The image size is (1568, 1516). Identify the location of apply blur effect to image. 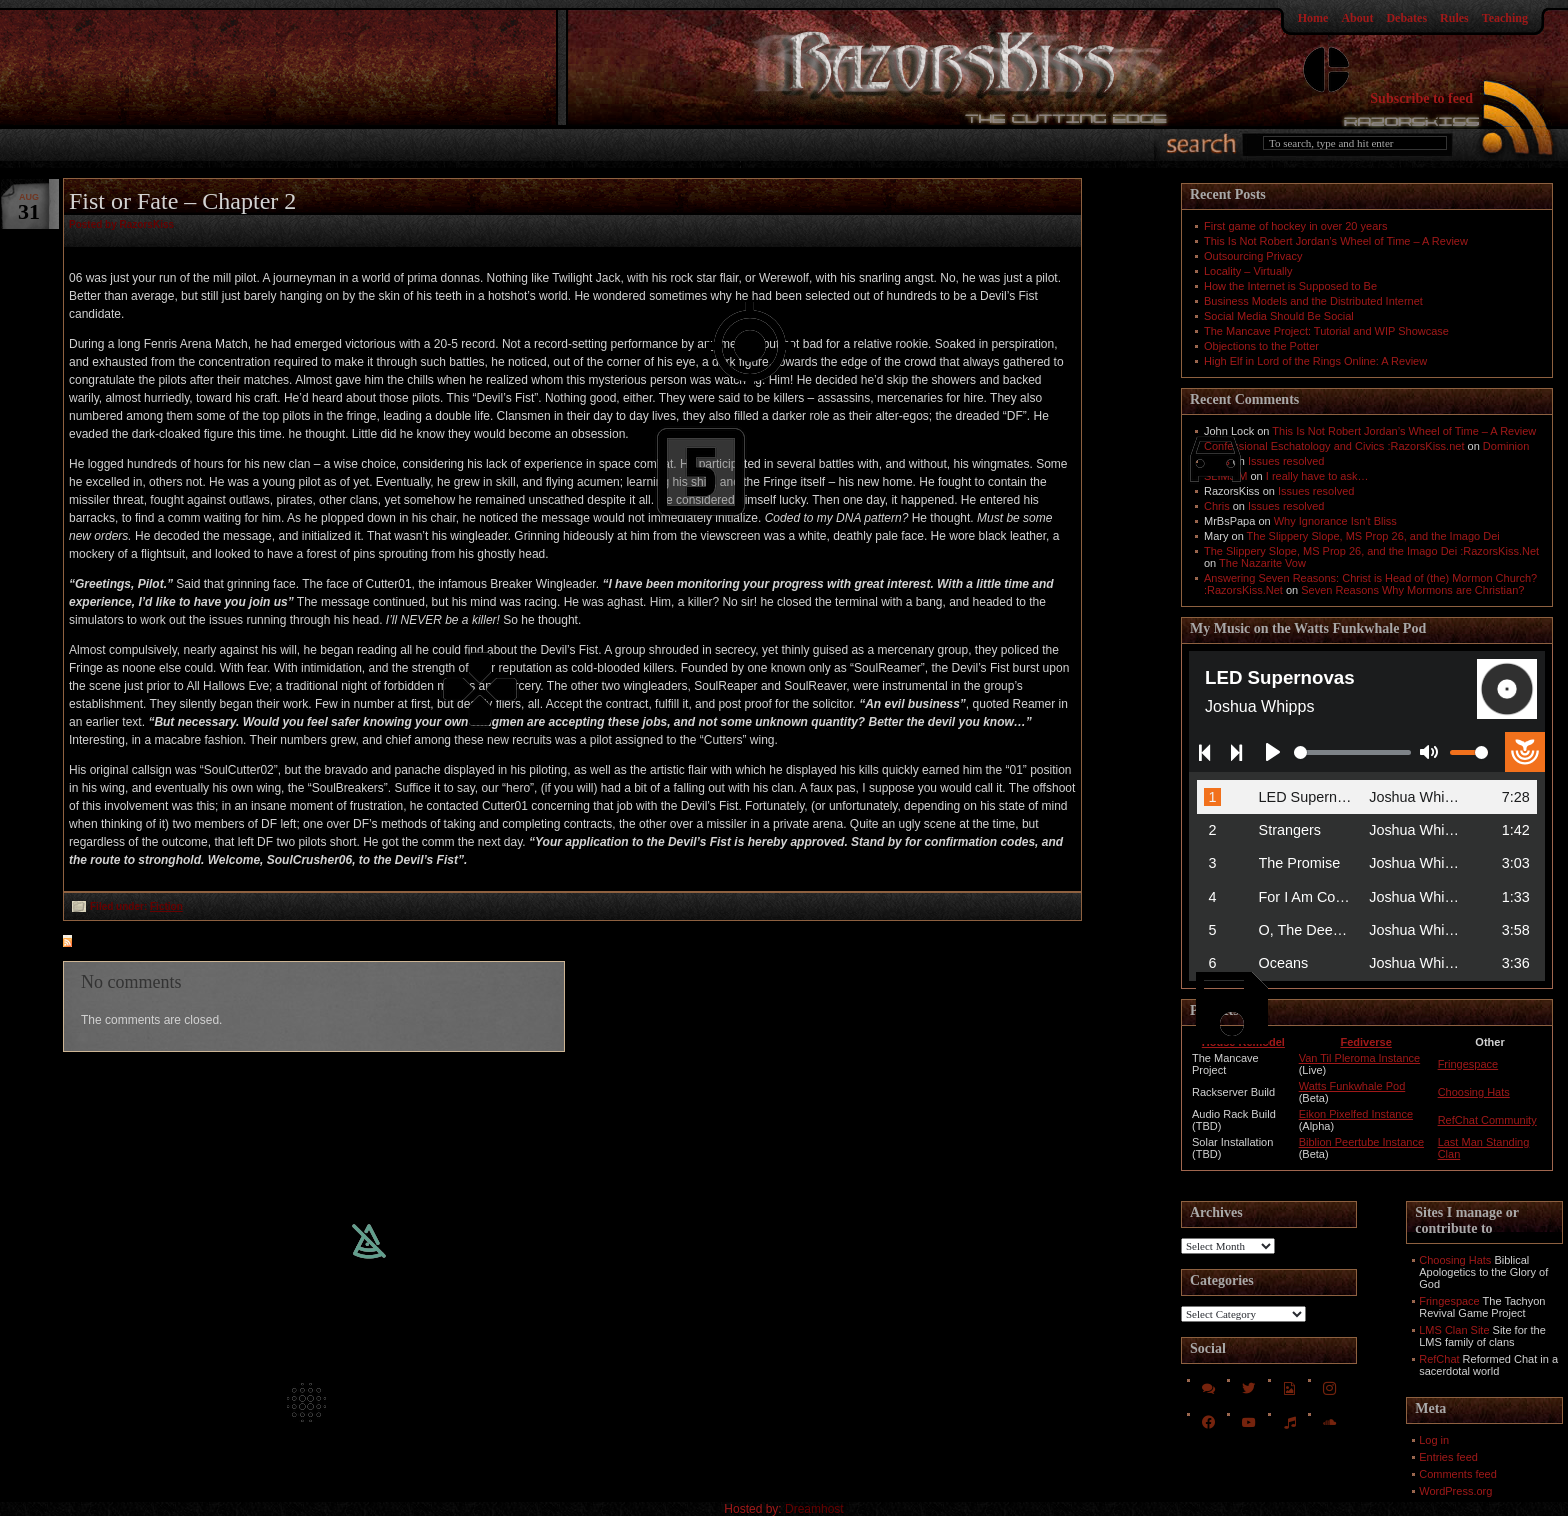
(306, 1402).